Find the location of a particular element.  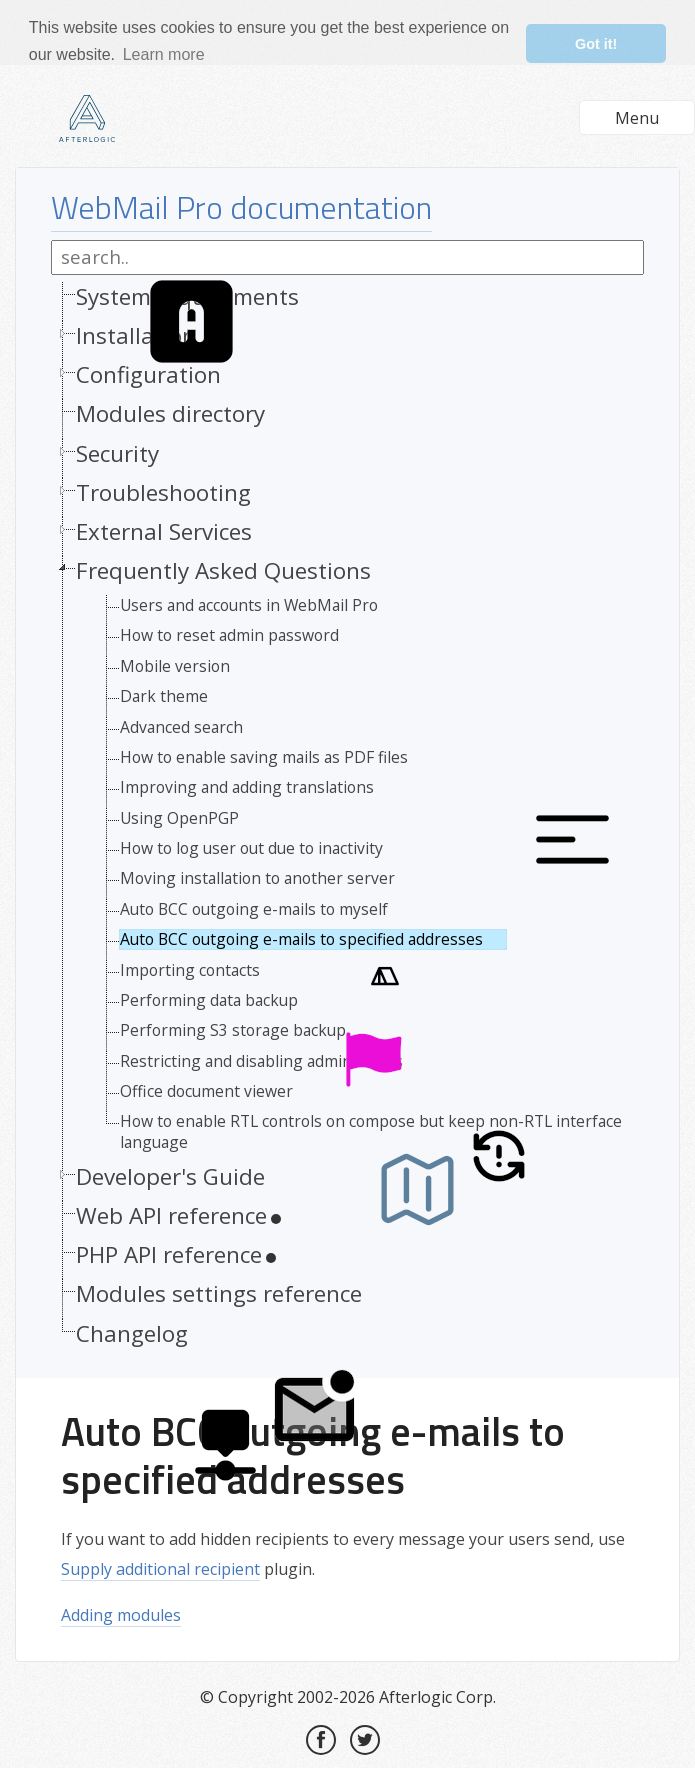

view event details on a timeline is located at coordinates (225, 1443).